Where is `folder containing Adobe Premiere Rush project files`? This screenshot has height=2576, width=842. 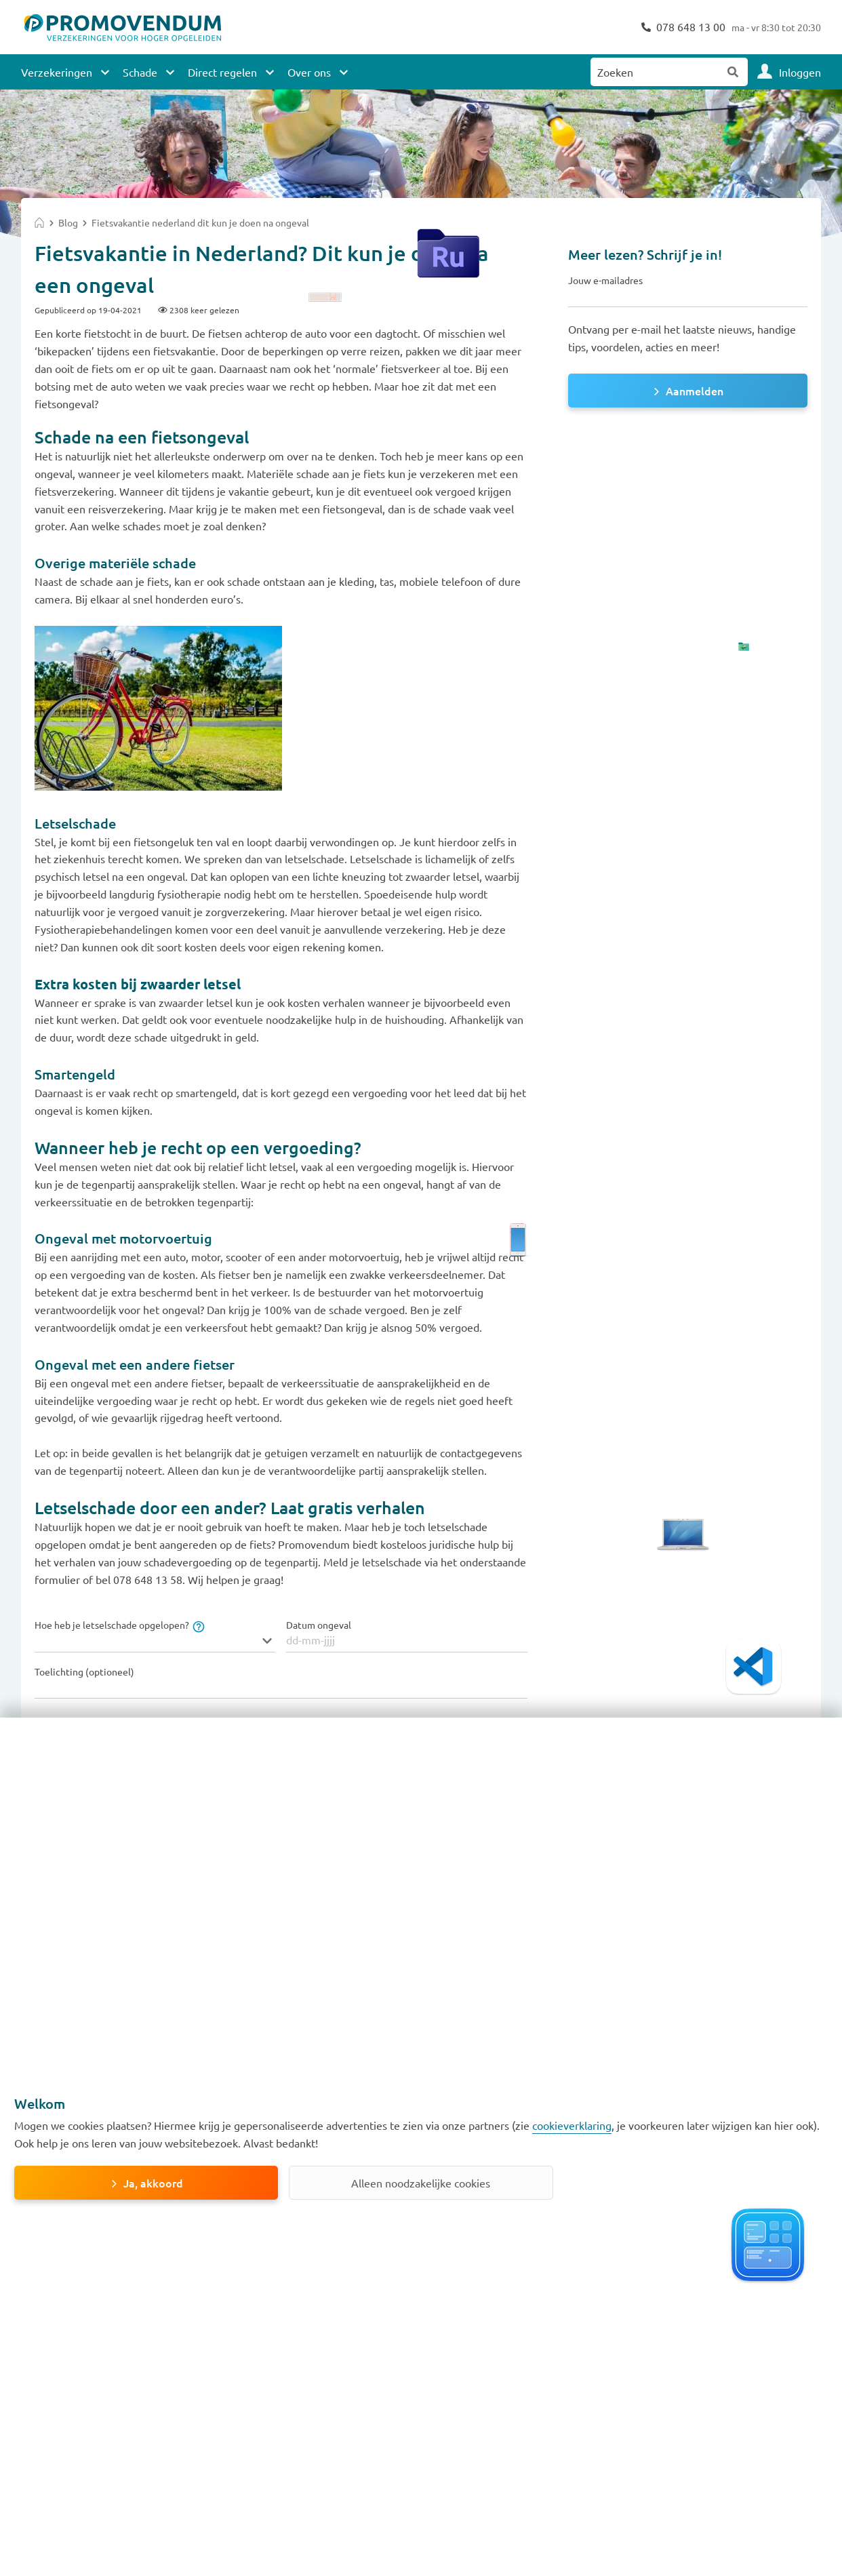 folder containing Adobe Premiere Rush project files is located at coordinates (448, 255).